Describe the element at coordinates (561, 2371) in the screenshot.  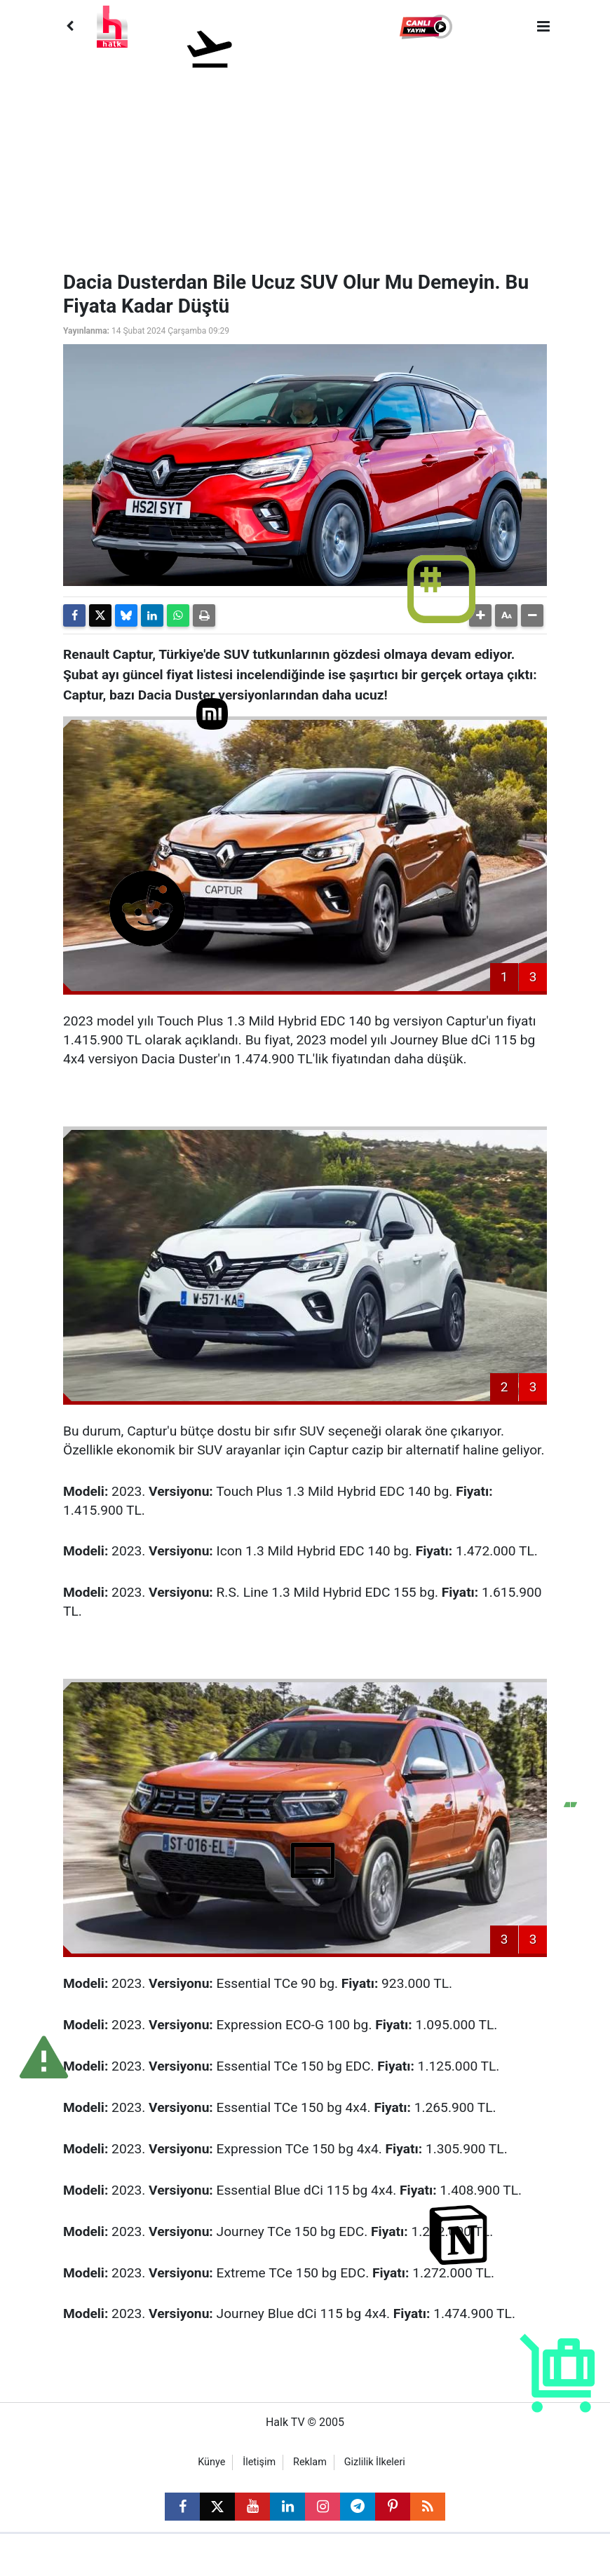
I see `view your luggage or baggage information` at that location.